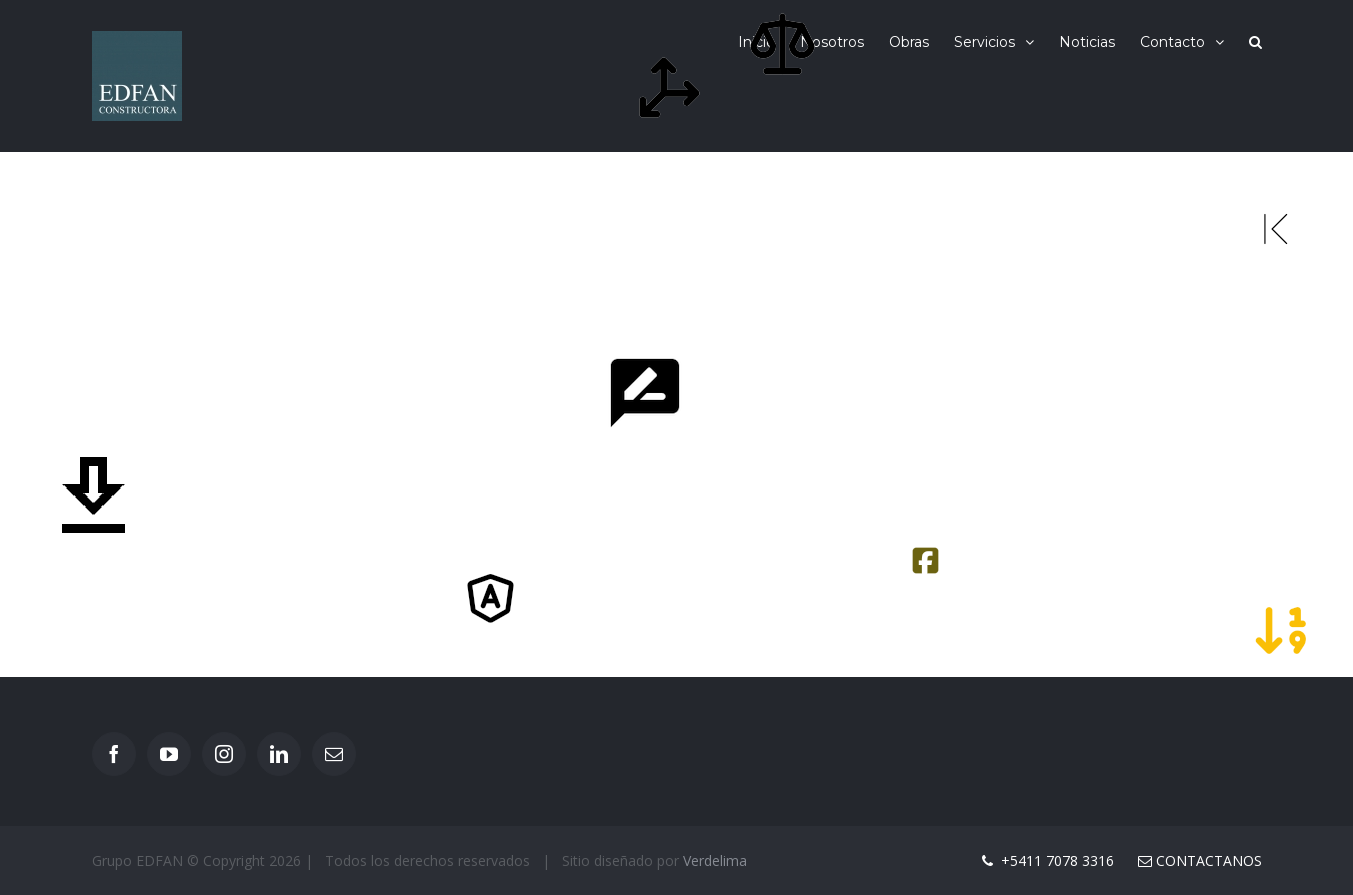 This screenshot has height=895, width=1353. I want to click on access 3D vector or axis controls, so click(666, 91).